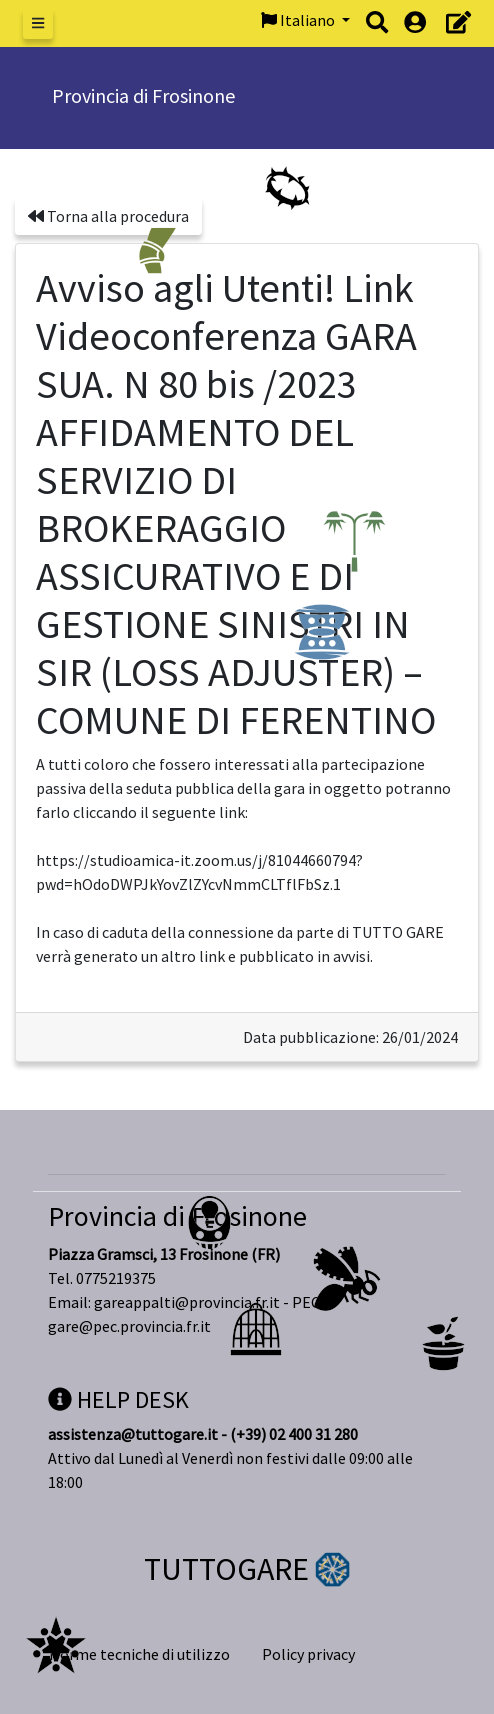 The width and height of the screenshot is (494, 1714). What do you see at coordinates (347, 1280) in the screenshot?
I see `indicates bee-related content or honey products` at bounding box center [347, 1280].